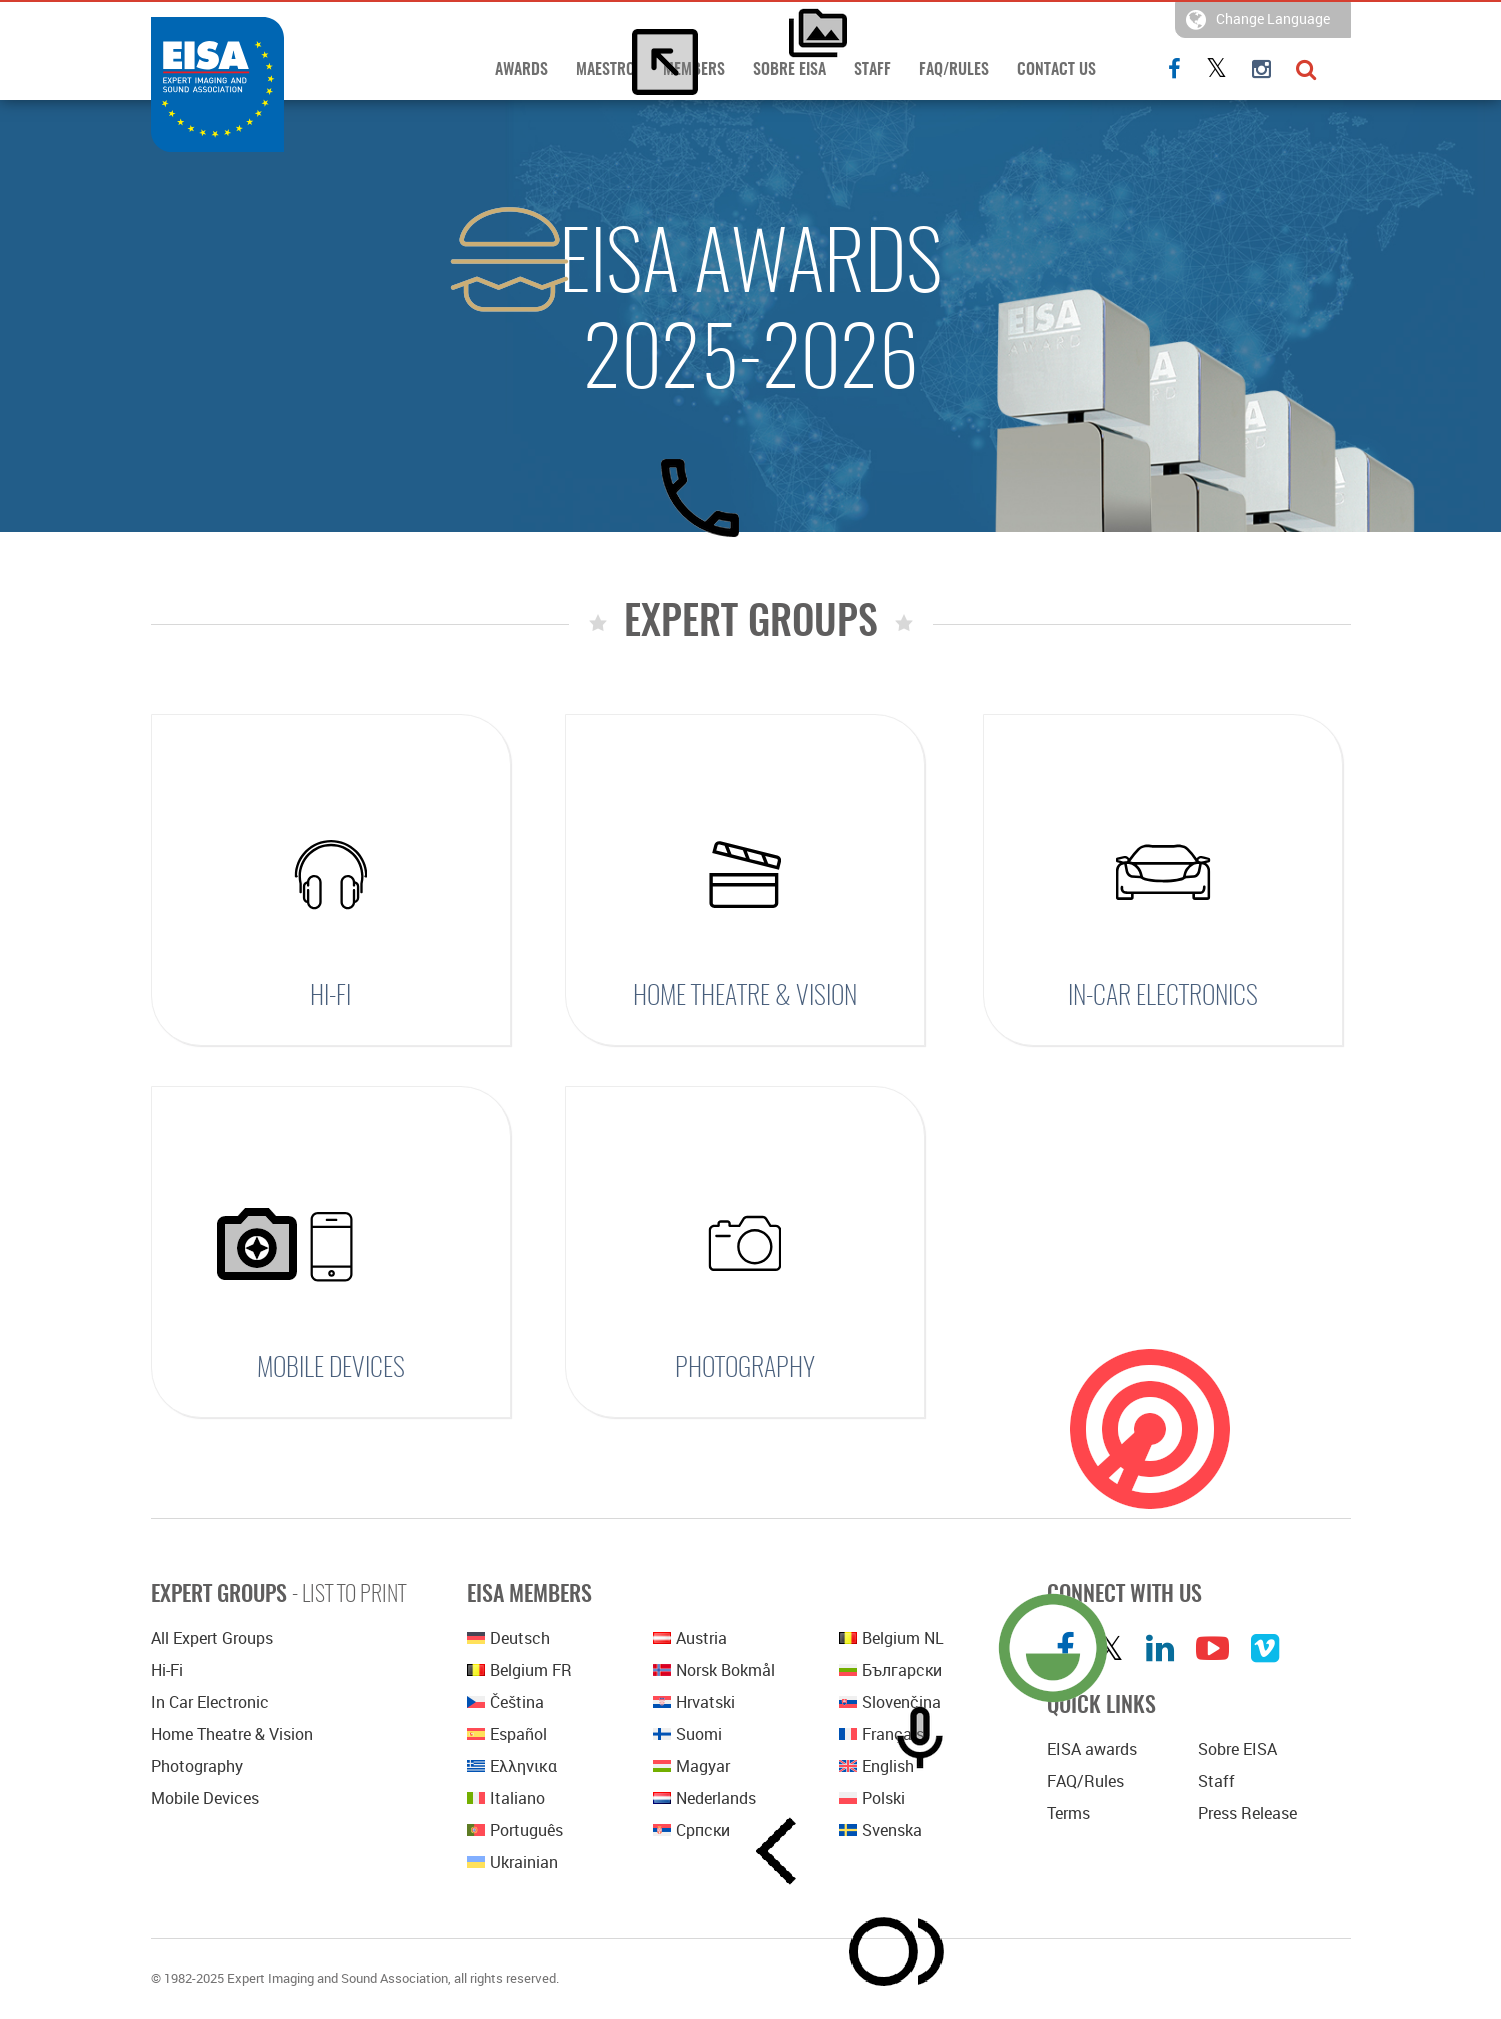 This screenshot has width=1501, height=2019. What do you see at coordinates (920, 1739) in the screenshot?
I see `tap to start voice input` at bounding box center [920, 1739].